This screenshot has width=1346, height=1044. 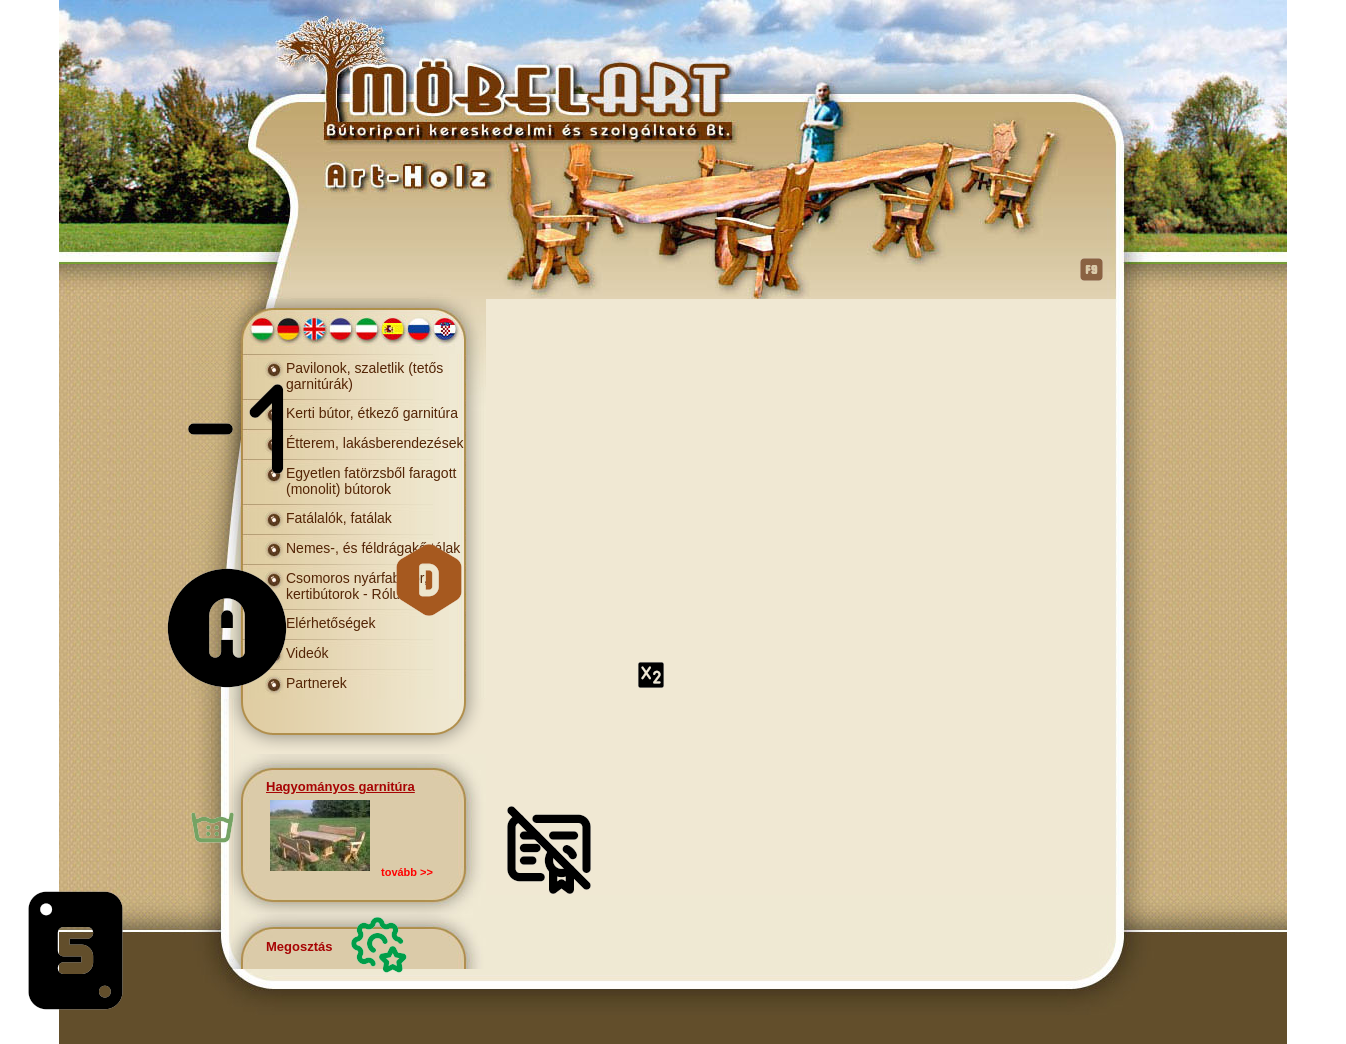 What do you see at coordinates (75, 950) in the screenshot?
I see `select the five card in a card game` at bounding box center [75, 950].